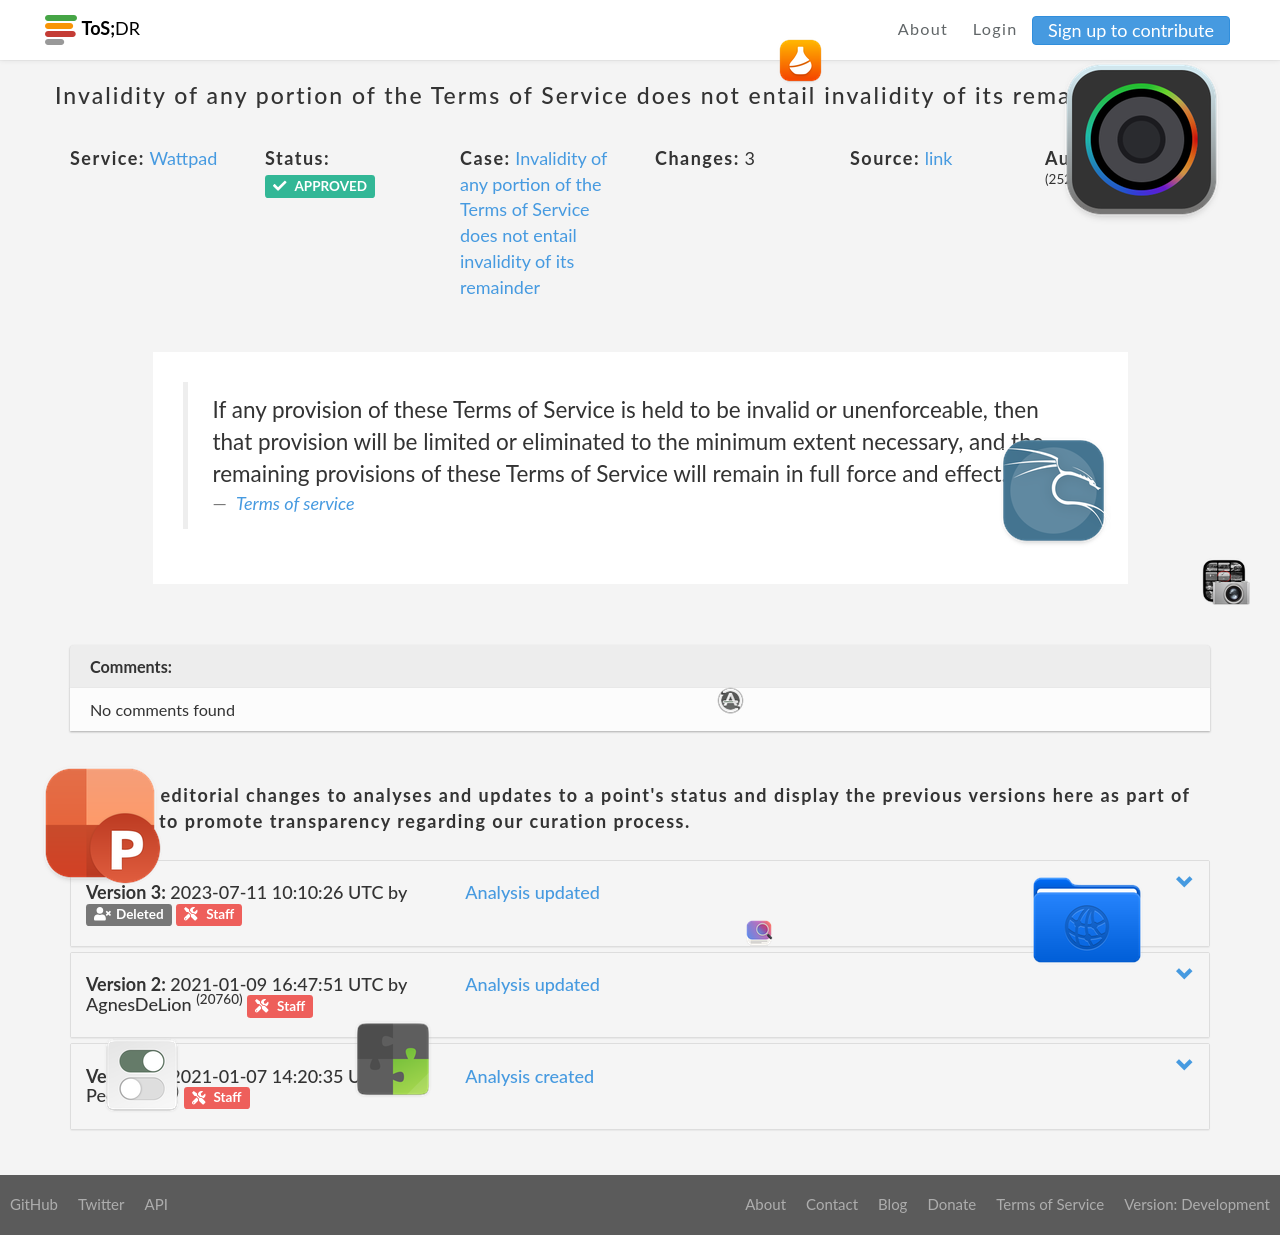 This screenshot has height=1235, width=1280. I want to click on launch kali linux application, so click(1053, 490).